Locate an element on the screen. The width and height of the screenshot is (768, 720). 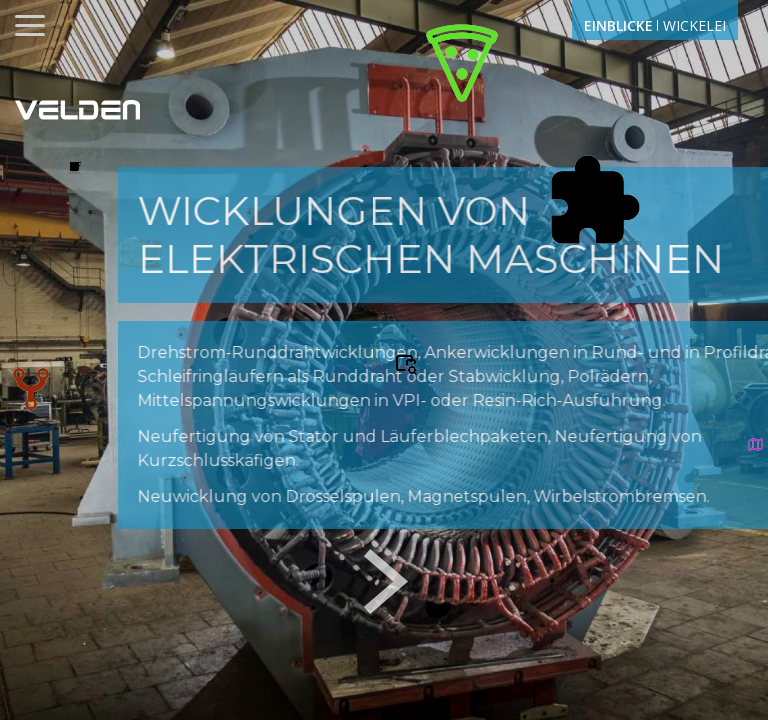
find nearby coffee shops or cafes is located at coordinates (75, 168).